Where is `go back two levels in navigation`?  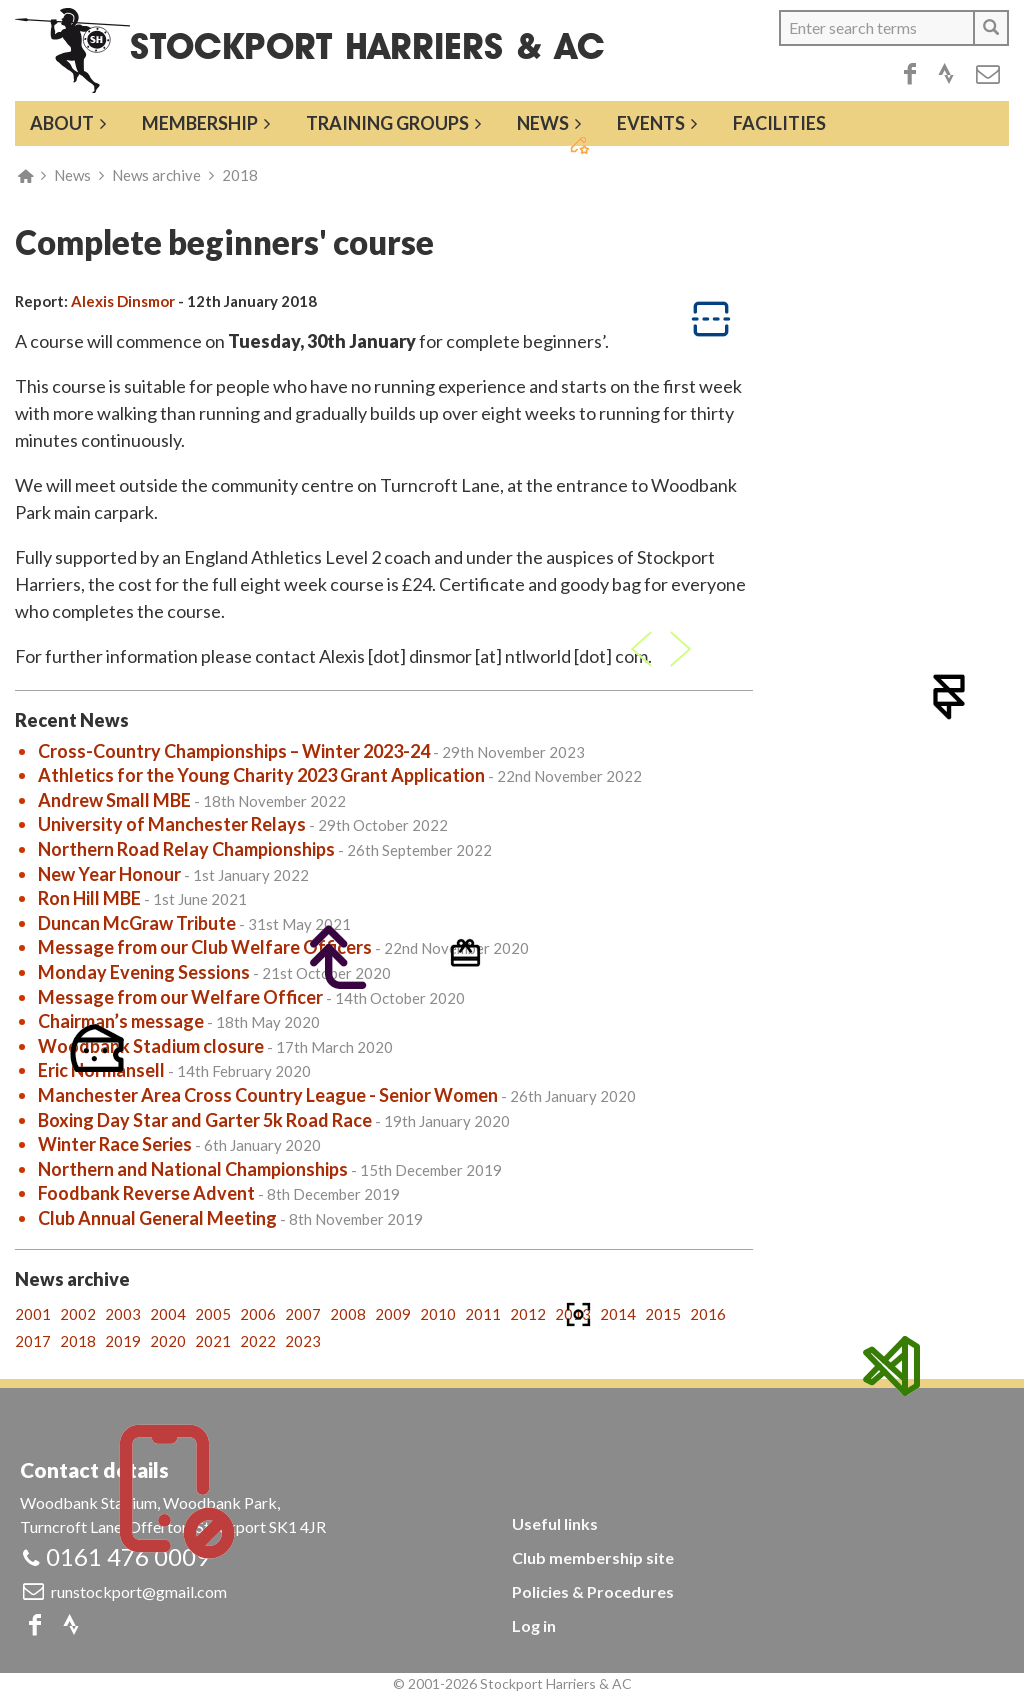 go back two levels in navigation is located at coordinates (340, 959).